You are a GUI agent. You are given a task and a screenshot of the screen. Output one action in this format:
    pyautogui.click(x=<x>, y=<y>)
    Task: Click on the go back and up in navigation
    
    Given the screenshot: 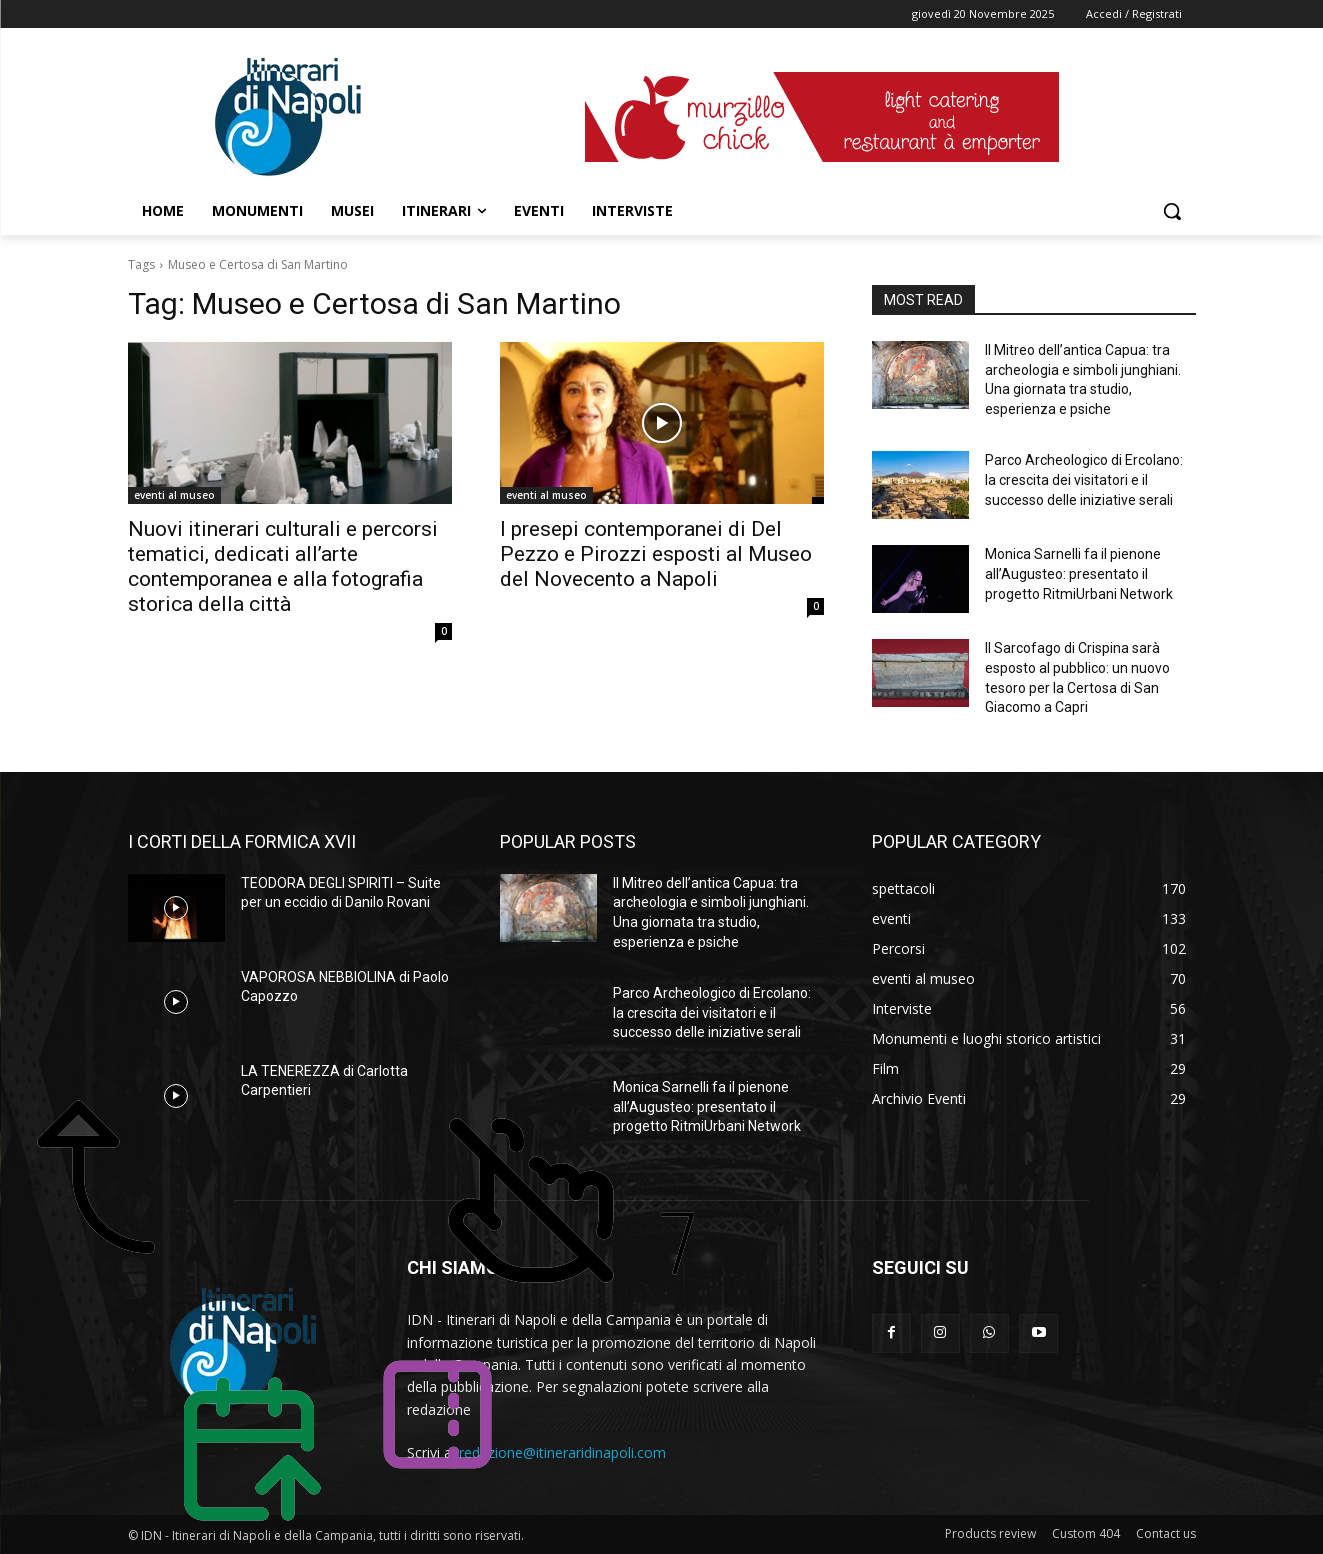 What is the action you would take?
    pyautogui.click(x=96, y=1177)
    